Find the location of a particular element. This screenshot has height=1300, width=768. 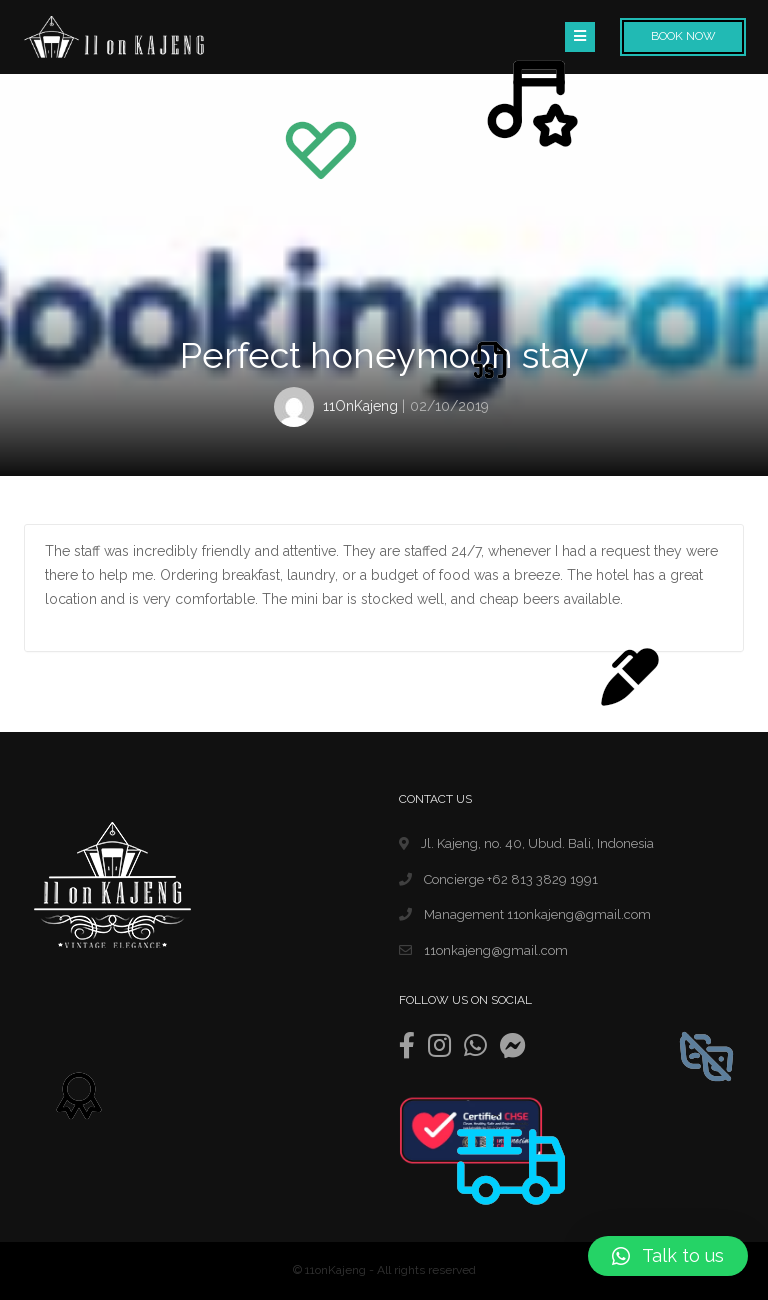

open Google Fit app is located at coordinates (321, 149).